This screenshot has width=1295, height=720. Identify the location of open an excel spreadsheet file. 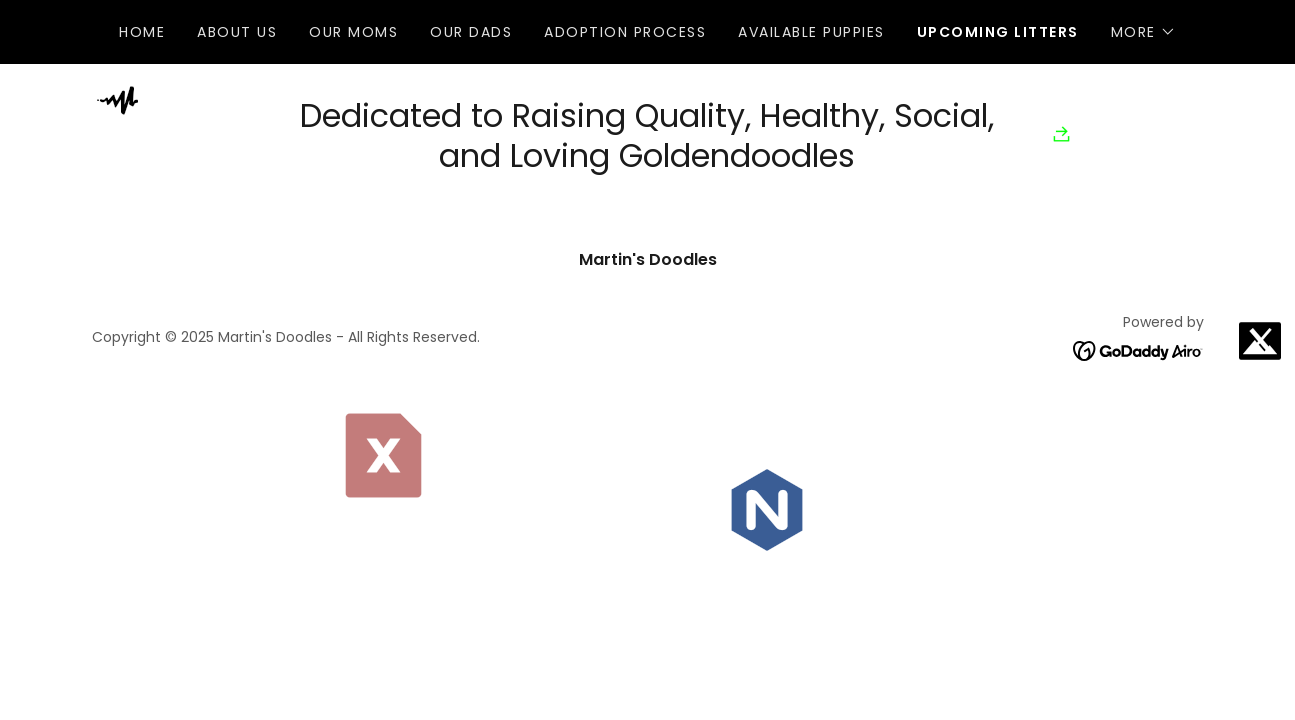
(383, 455).